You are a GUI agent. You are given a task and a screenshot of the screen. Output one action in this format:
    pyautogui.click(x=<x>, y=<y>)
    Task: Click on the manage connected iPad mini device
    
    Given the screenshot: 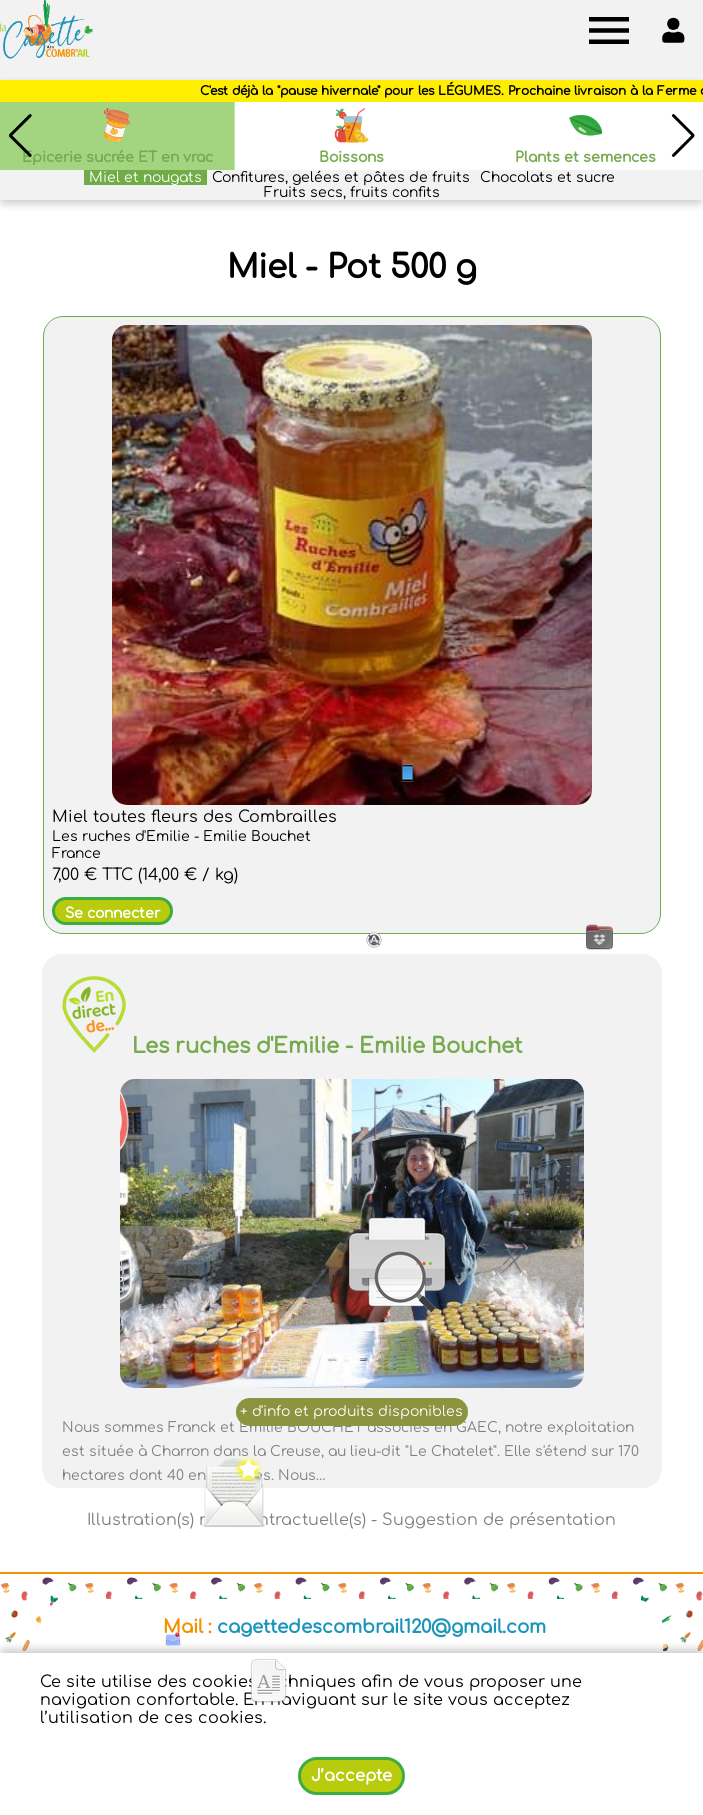 What is the action you would take?
    pyautogui.click(x=407, y=771)
    